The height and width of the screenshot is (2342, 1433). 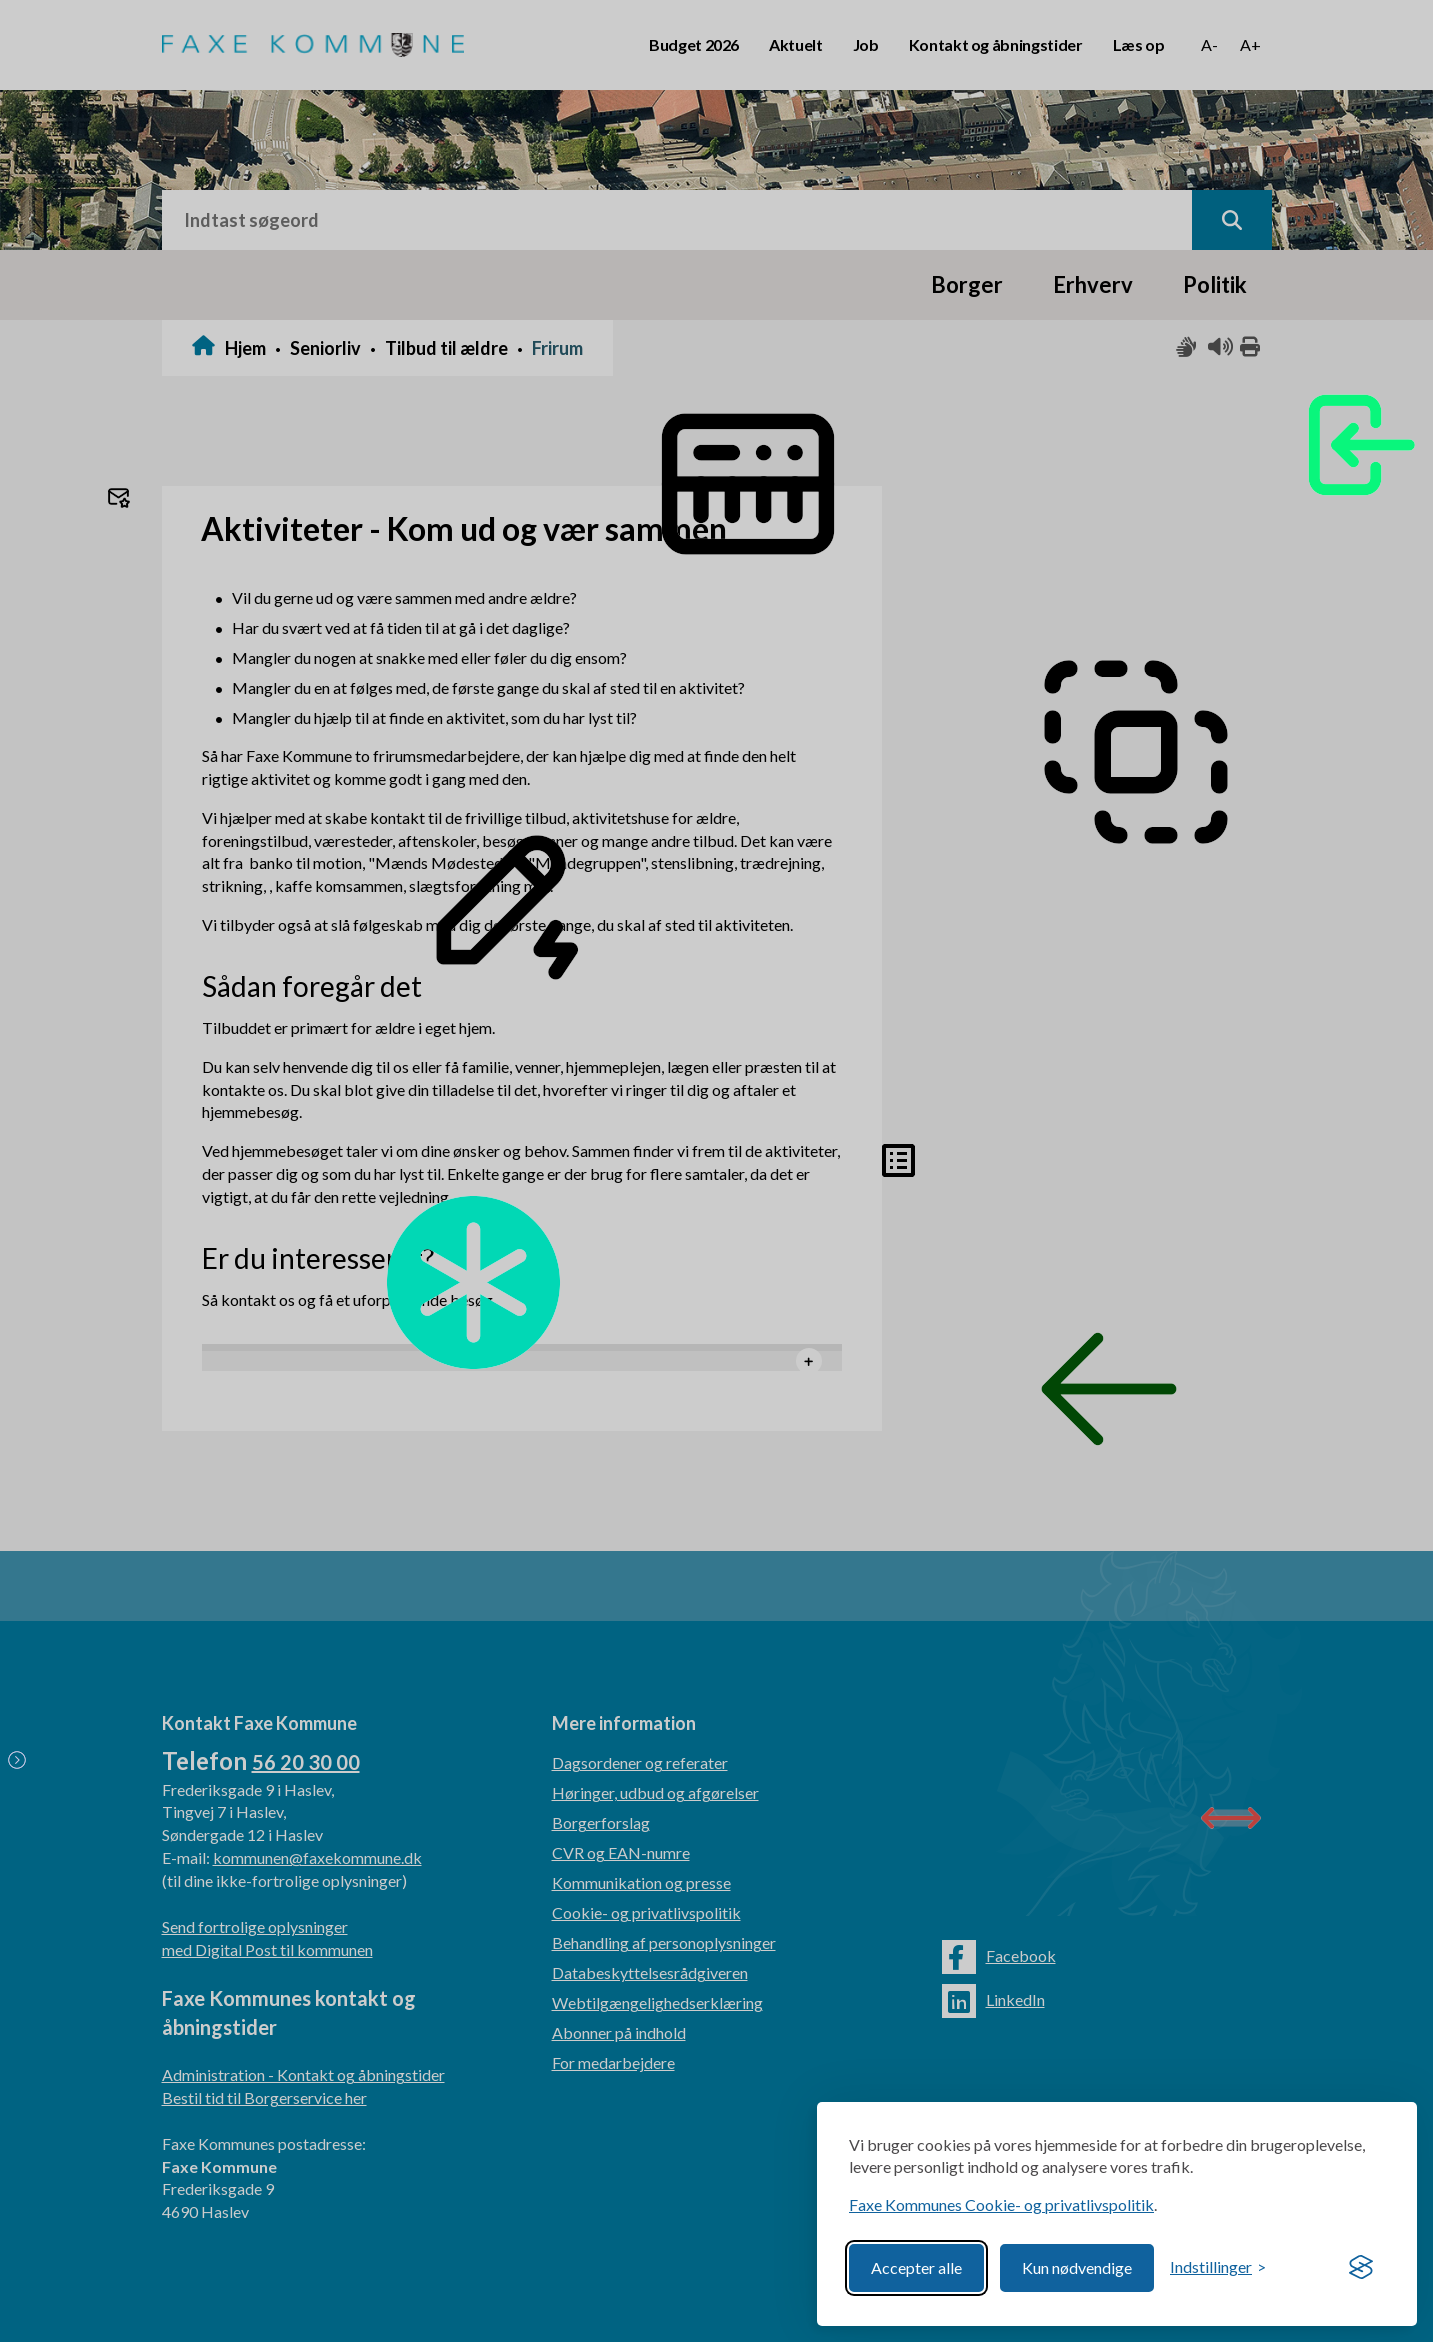 I want to click on indicates a required field in a form, so click(x=473, y=1282).